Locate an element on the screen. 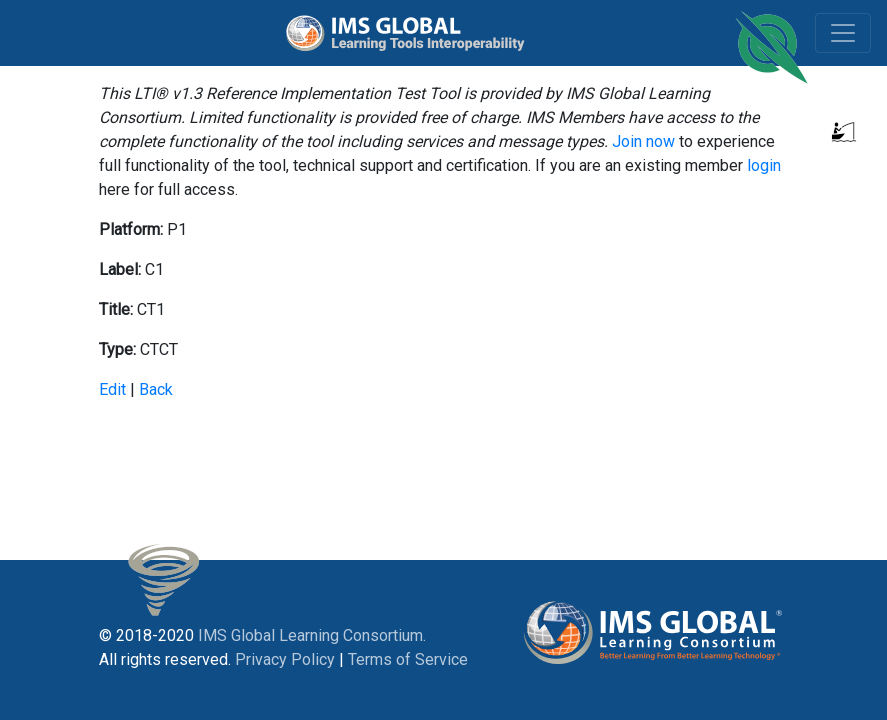  indicates wind or tornado weather condition is located at coordinates (164, 580).